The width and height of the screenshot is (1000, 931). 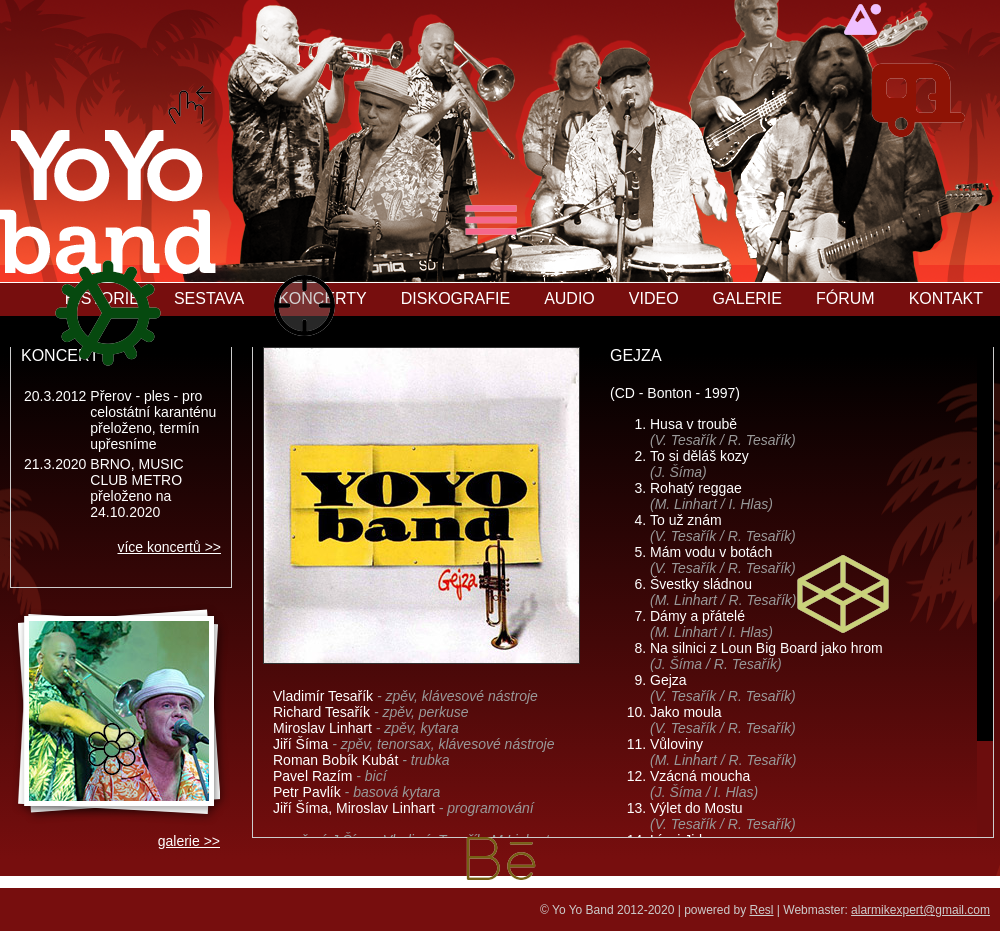 I want to click on swipe left to navigate or dismiss, so click(x=187, y=106).